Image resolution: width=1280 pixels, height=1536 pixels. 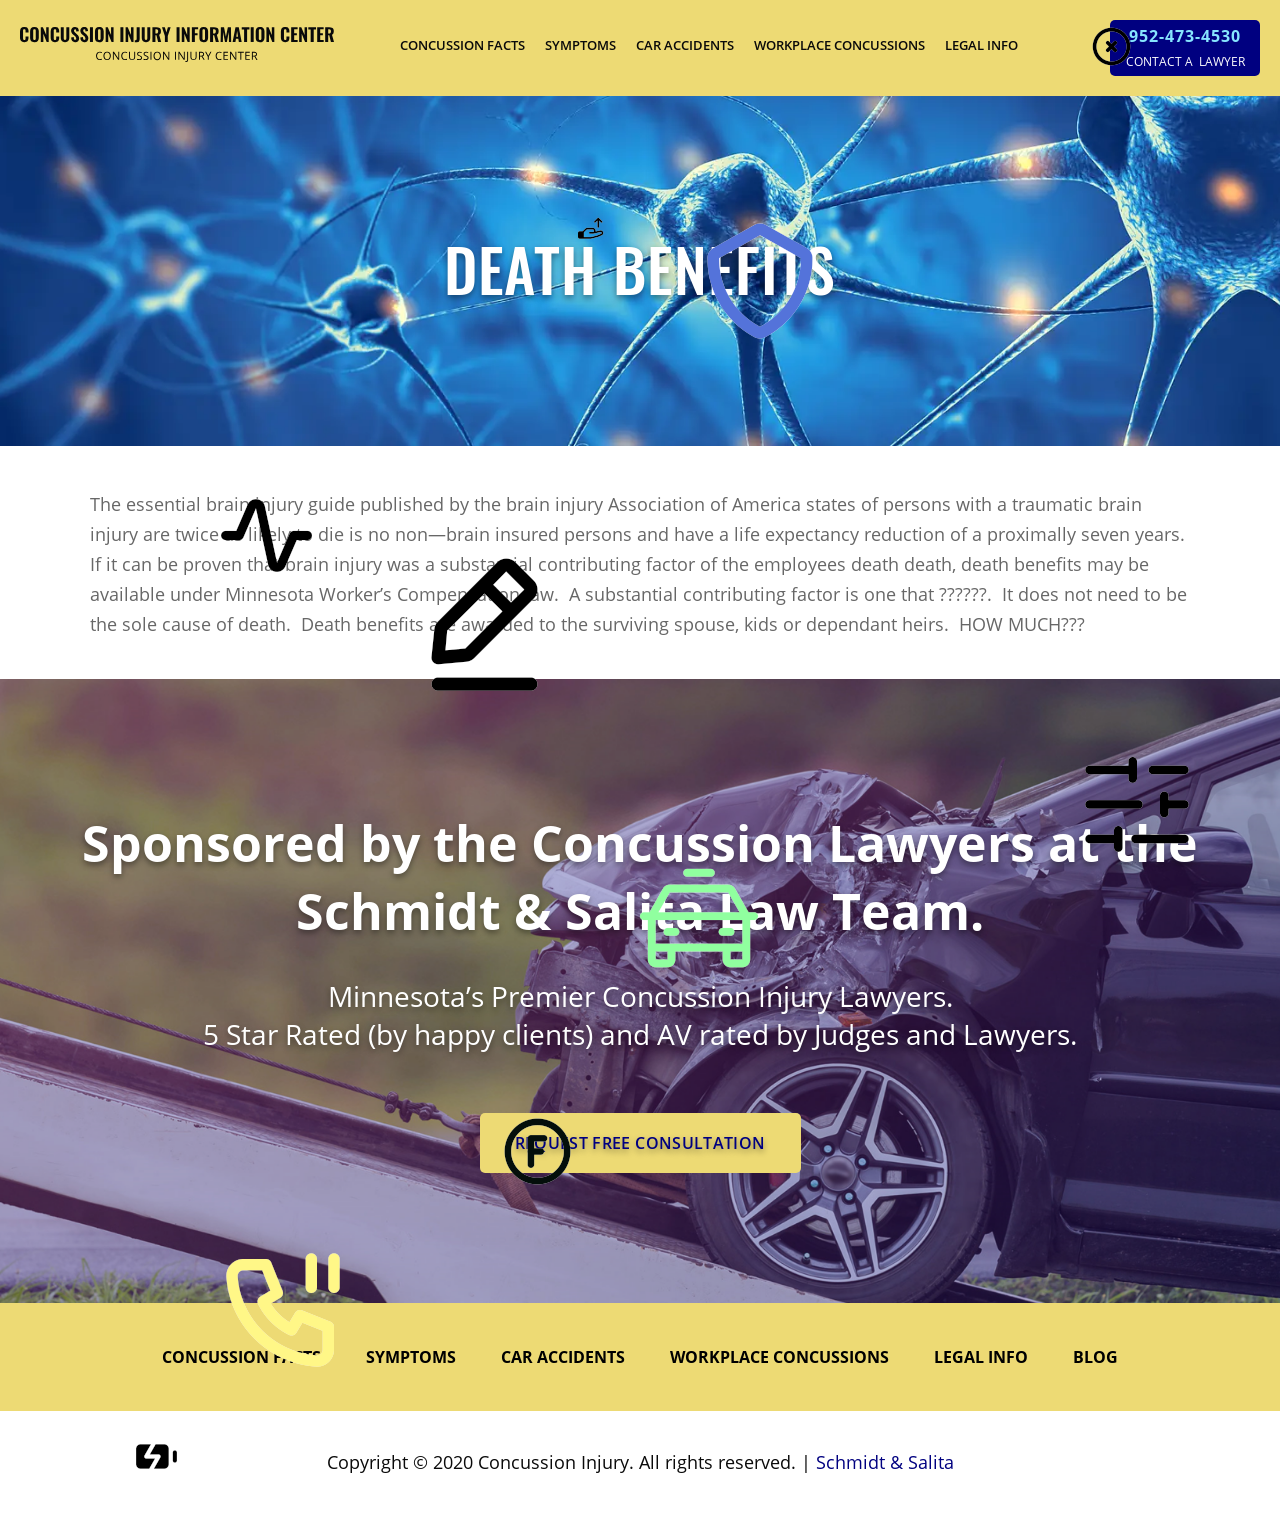 What do you see at coordinates (266, 535) in the screenshot?
I see `view activity or health metrics` at bounding box center [266, 535].